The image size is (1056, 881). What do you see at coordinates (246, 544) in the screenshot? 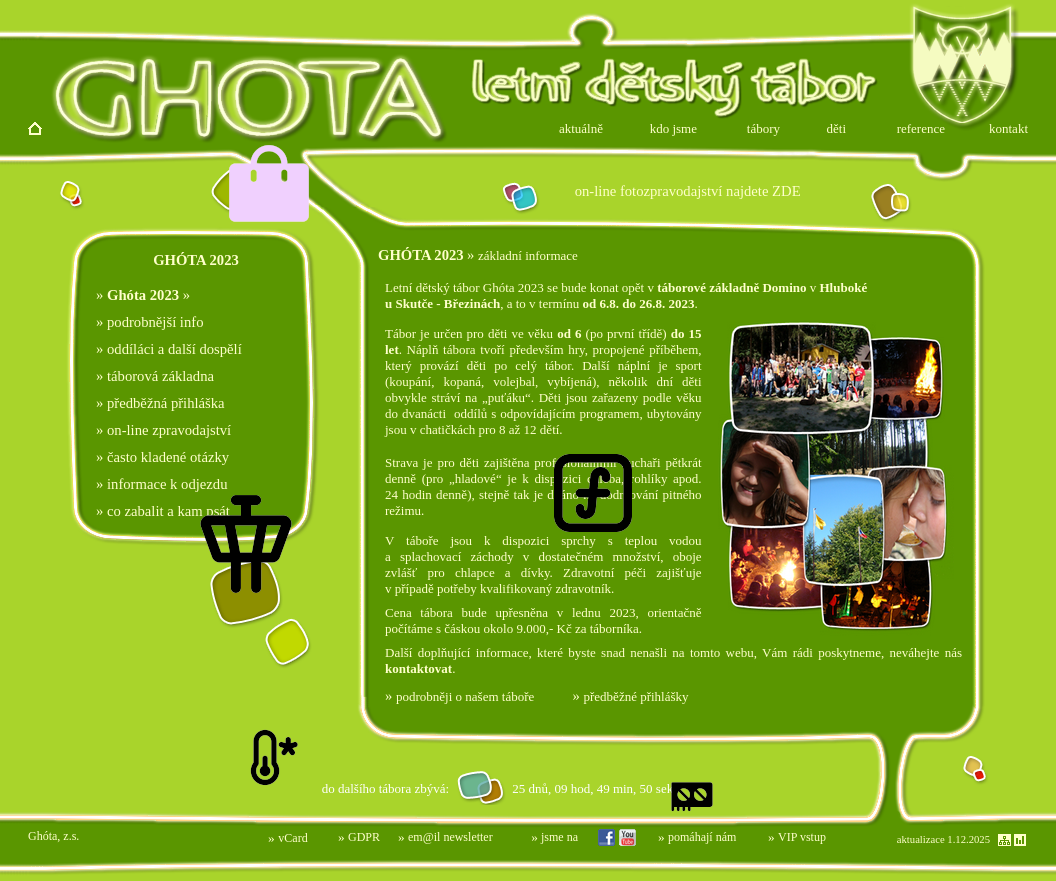
I see `access air traffic control features` at bounding box center [246, 544].